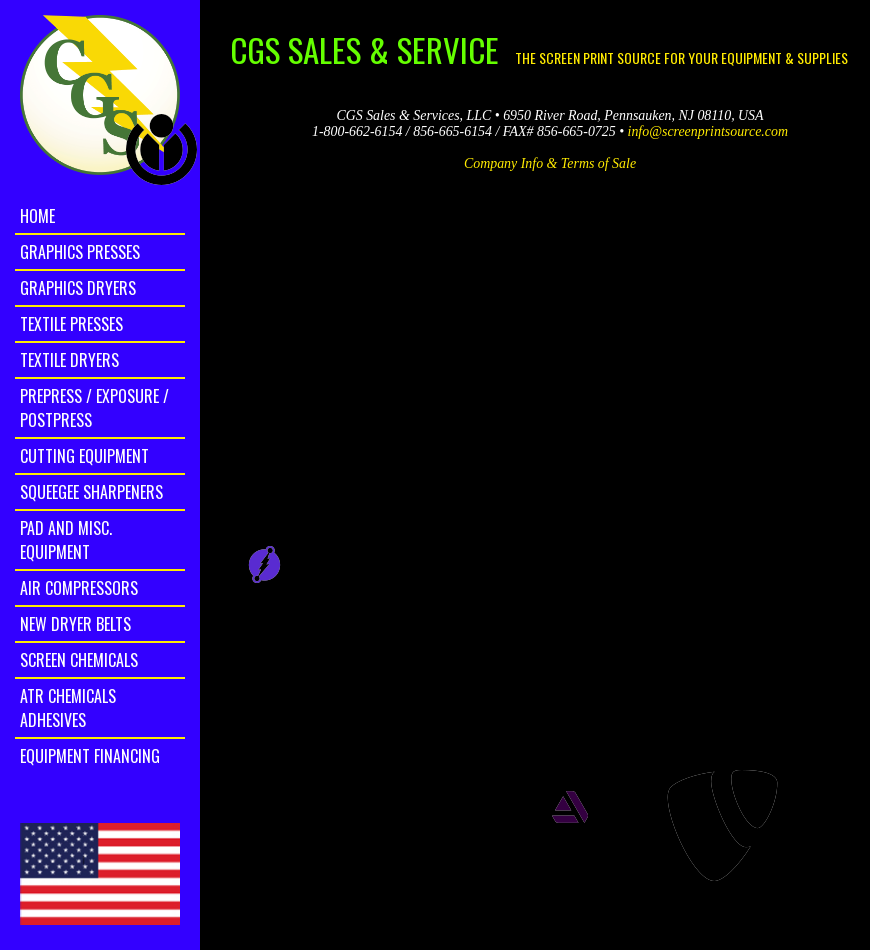  Describe the element at coordinates (161, 149) in the screenshot. I see `visit the Wikimedia Foundation website` at that location.